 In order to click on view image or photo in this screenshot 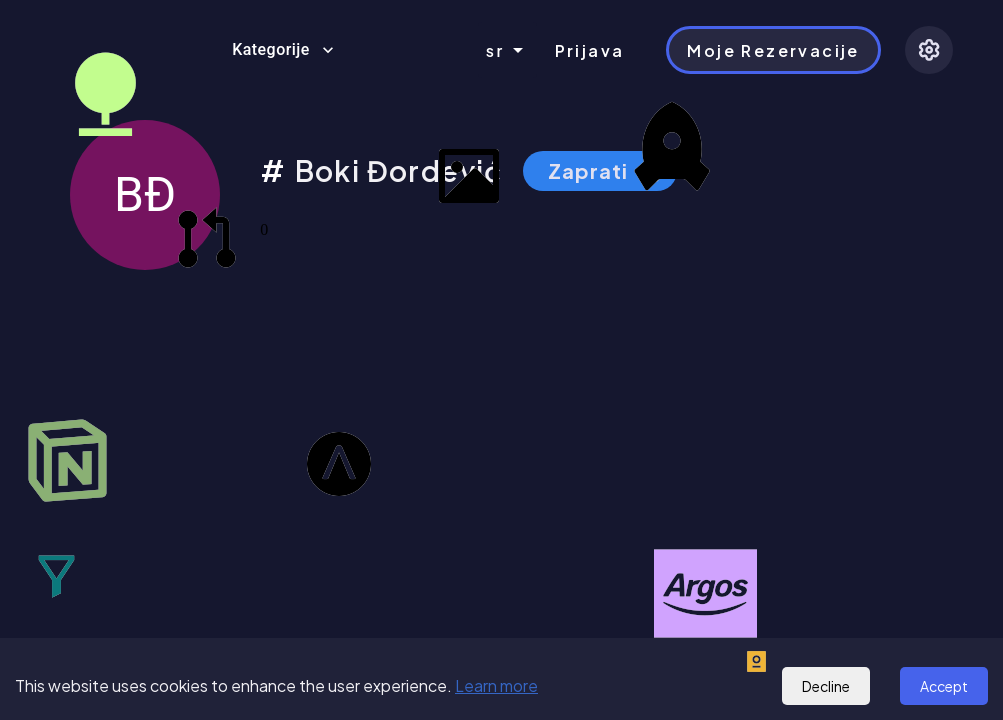, I will do `click(469, 176)`.